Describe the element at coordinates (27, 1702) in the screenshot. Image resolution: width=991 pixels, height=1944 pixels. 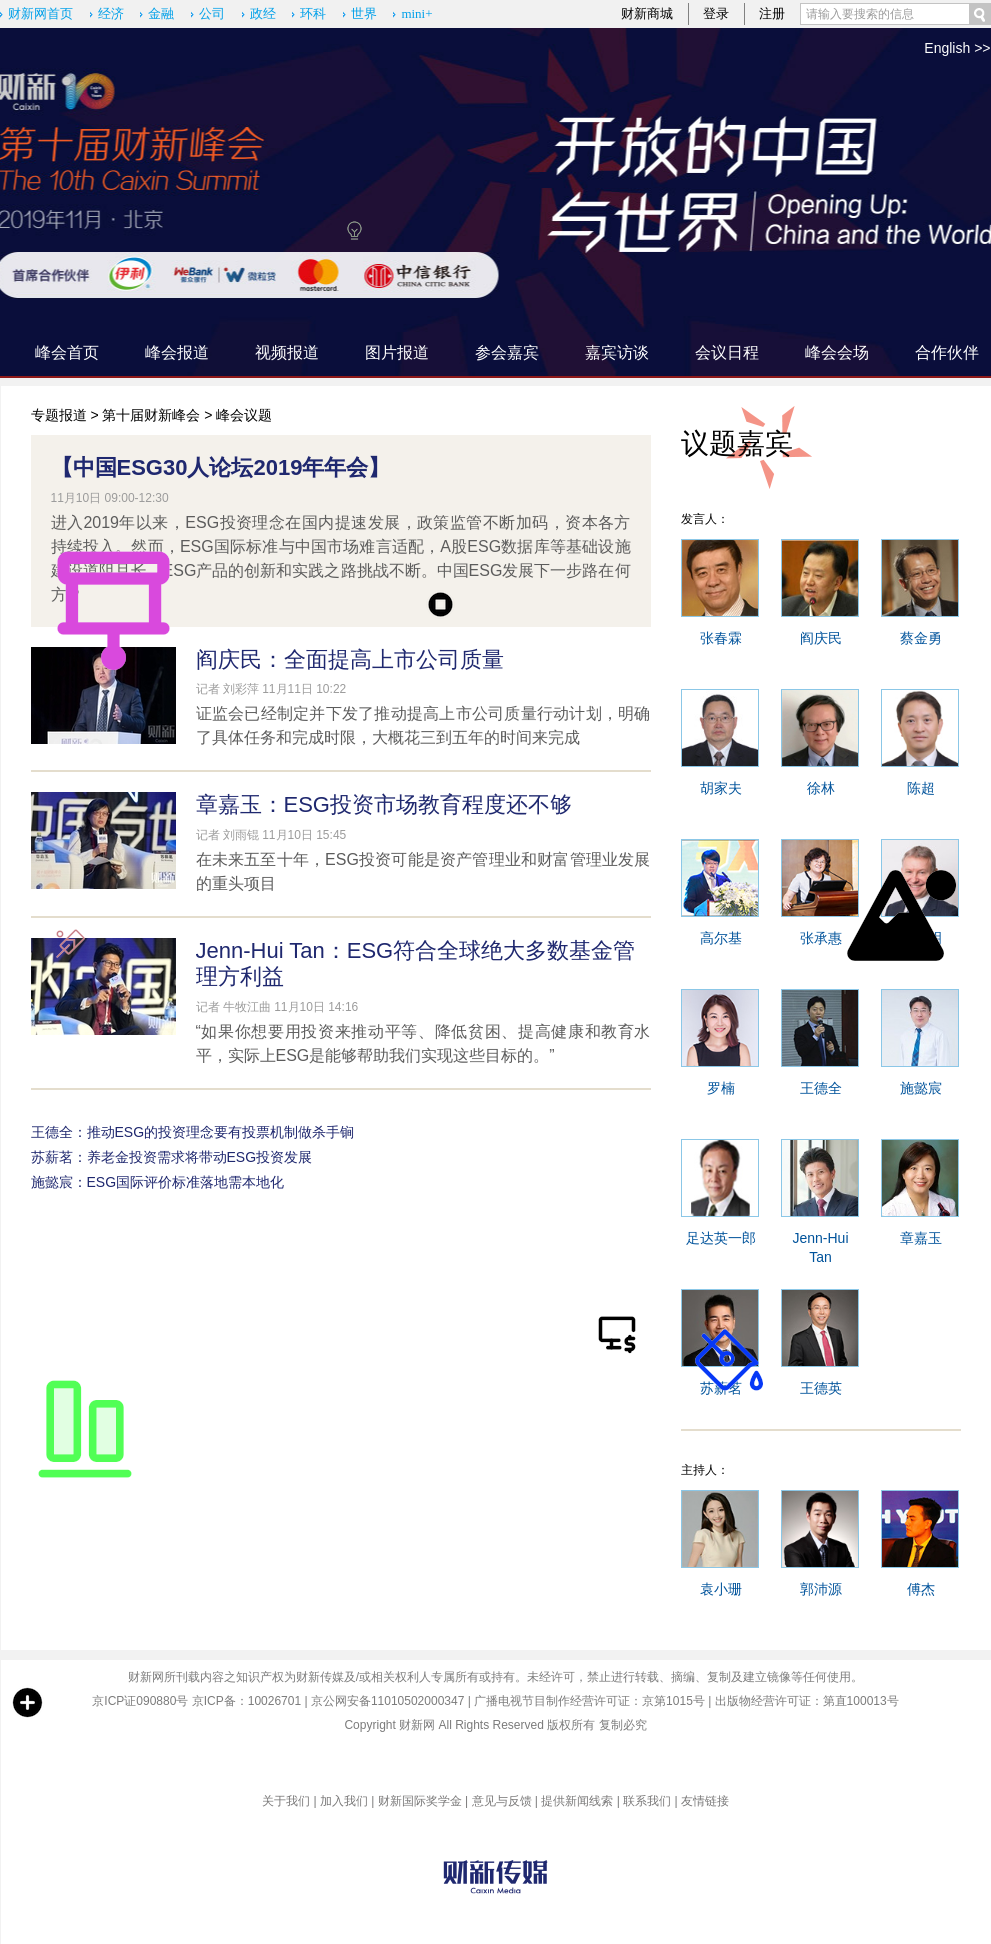
I see `add a new item` at that location.